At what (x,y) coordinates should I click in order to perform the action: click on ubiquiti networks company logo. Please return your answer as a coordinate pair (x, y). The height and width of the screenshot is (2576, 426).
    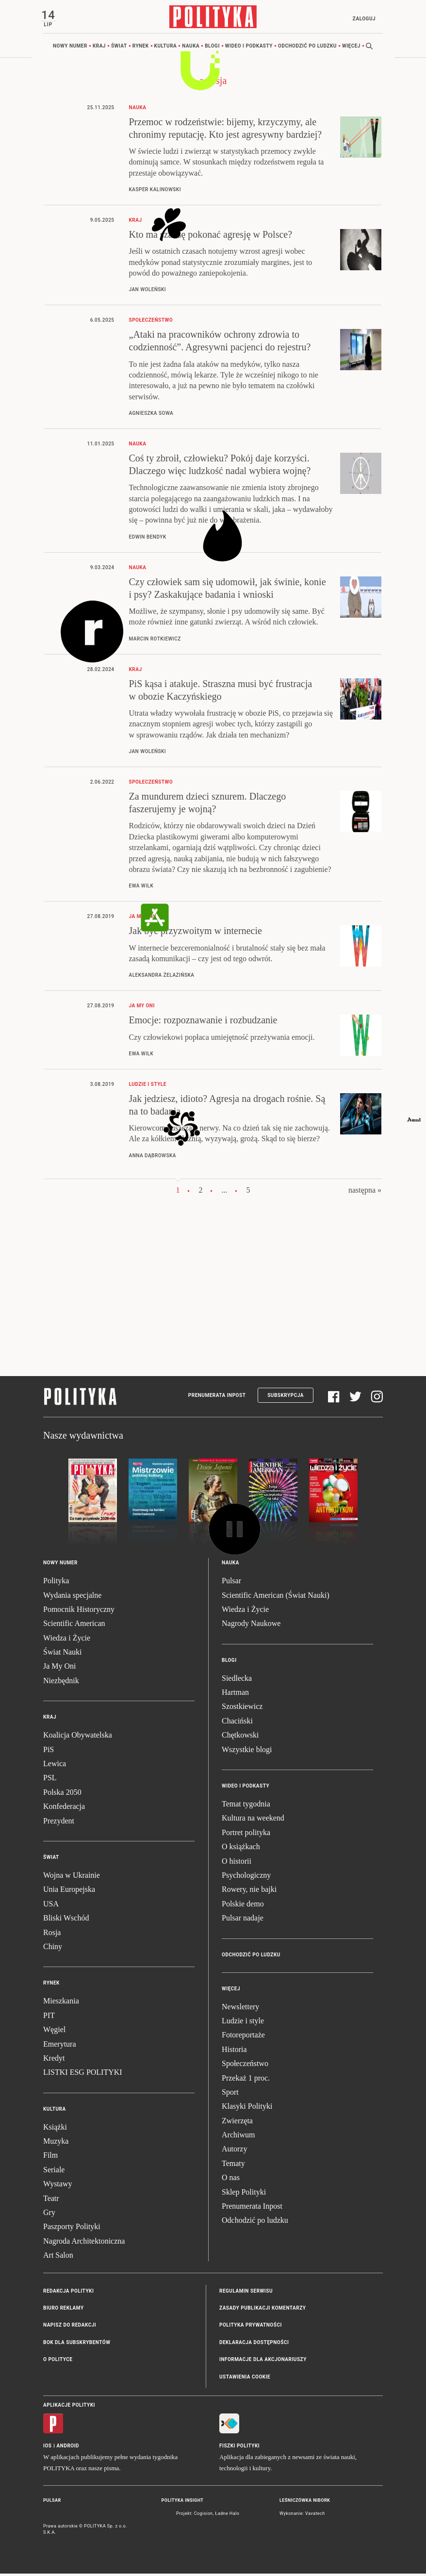
    Looking at the image, I should click on (200, 70).